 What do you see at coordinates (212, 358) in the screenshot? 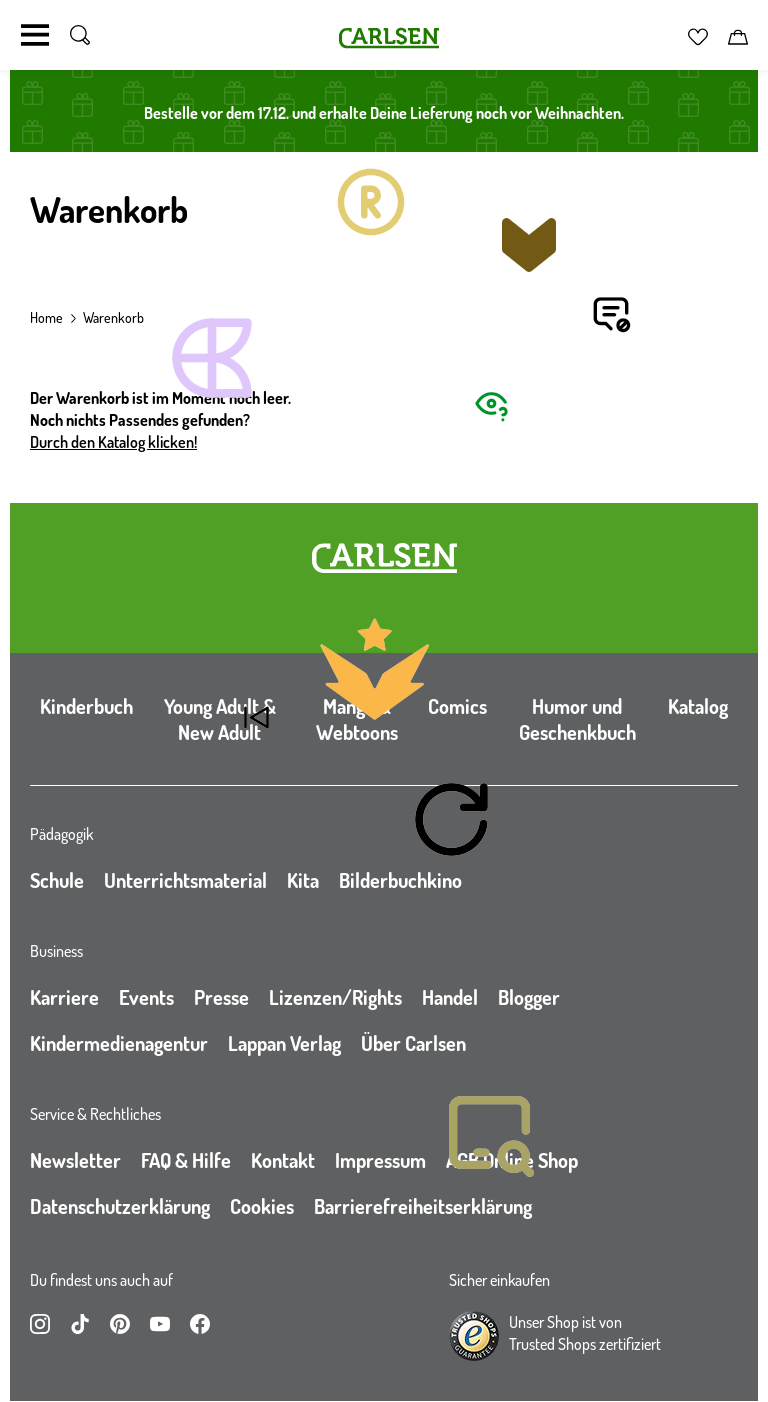
I see `open Craft app` at bounding box center [212, 358].